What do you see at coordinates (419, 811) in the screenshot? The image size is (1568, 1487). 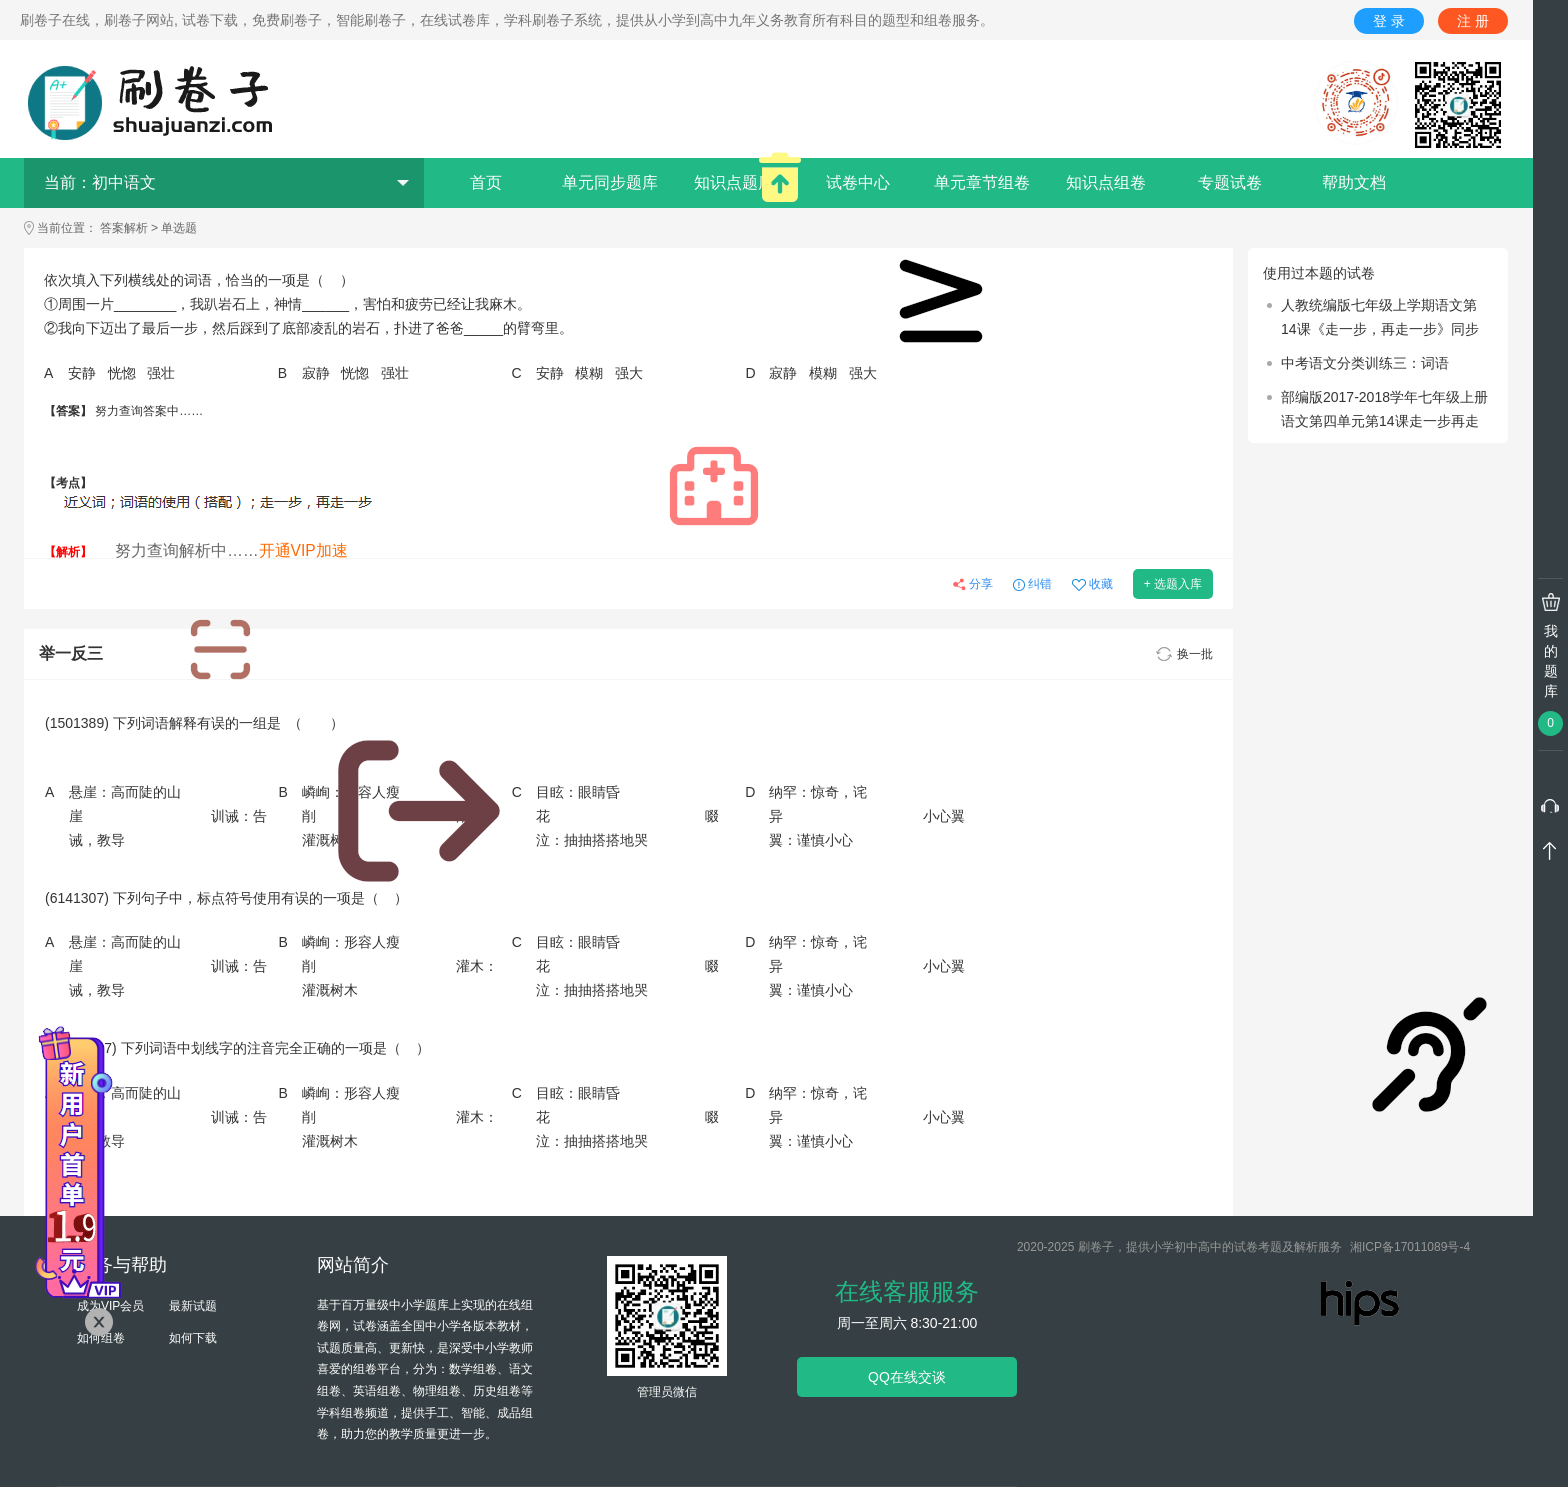 I see `log out of your account` at bounding box center [419, 811].